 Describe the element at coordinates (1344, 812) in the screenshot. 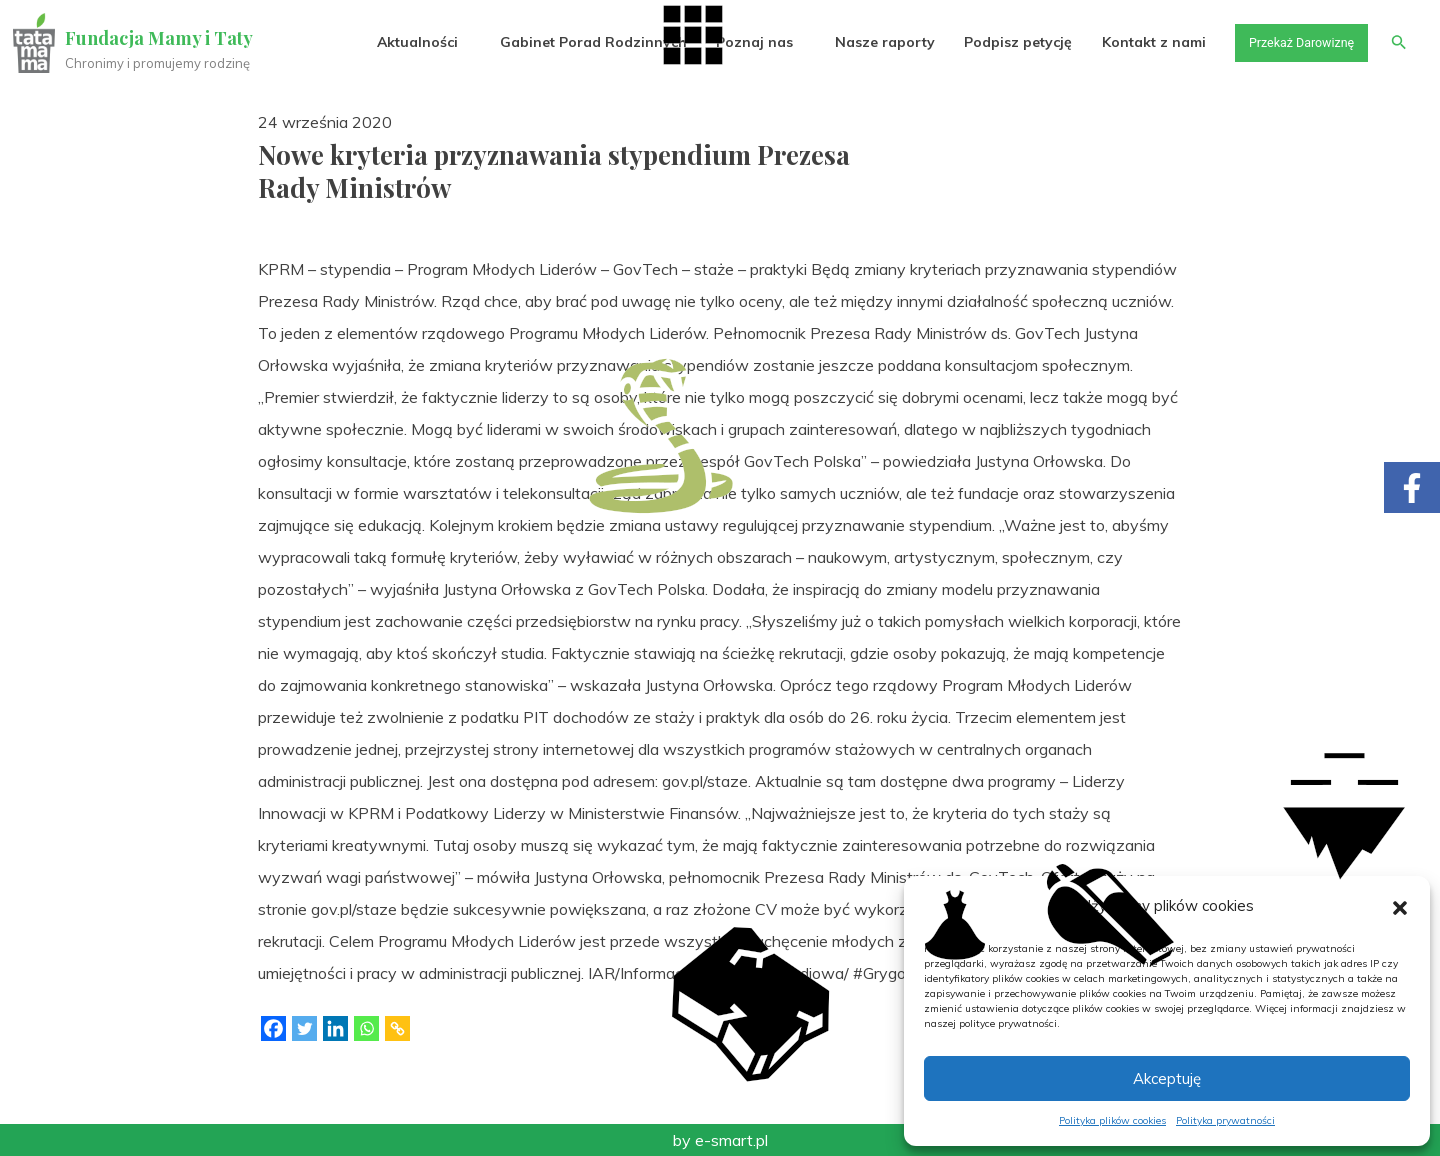

I see `access platformer game level` at that location.